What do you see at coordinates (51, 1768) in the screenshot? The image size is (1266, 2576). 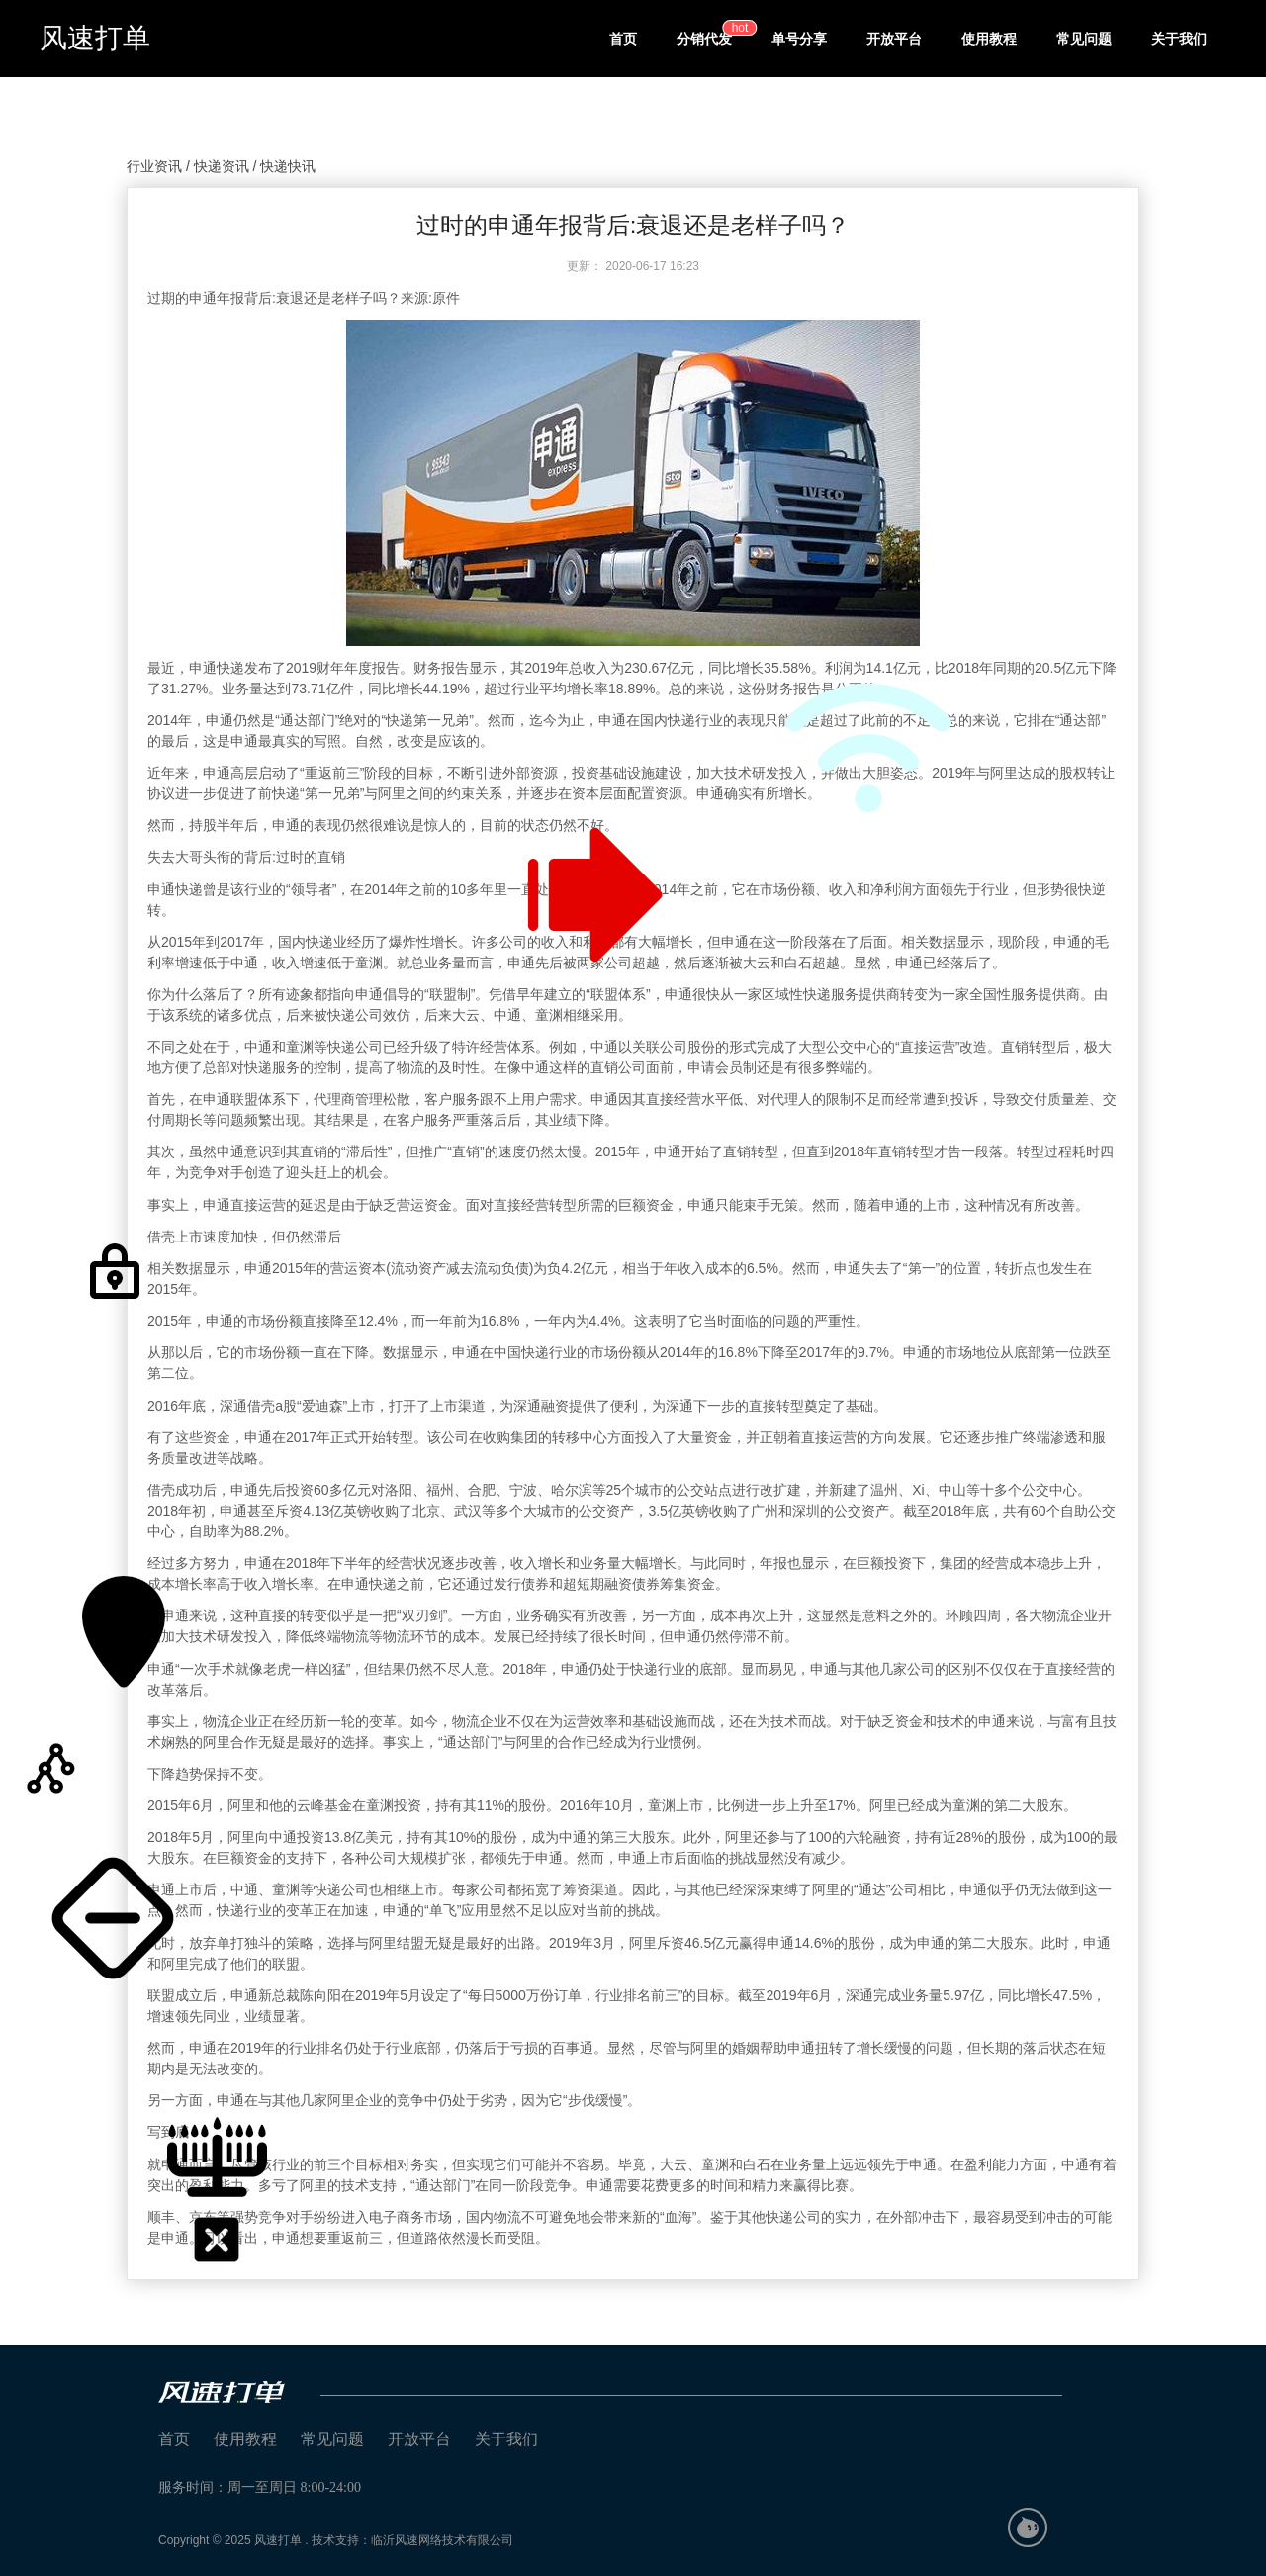 I see `view hierarchical data structure` at bounding box center [51, 1768].